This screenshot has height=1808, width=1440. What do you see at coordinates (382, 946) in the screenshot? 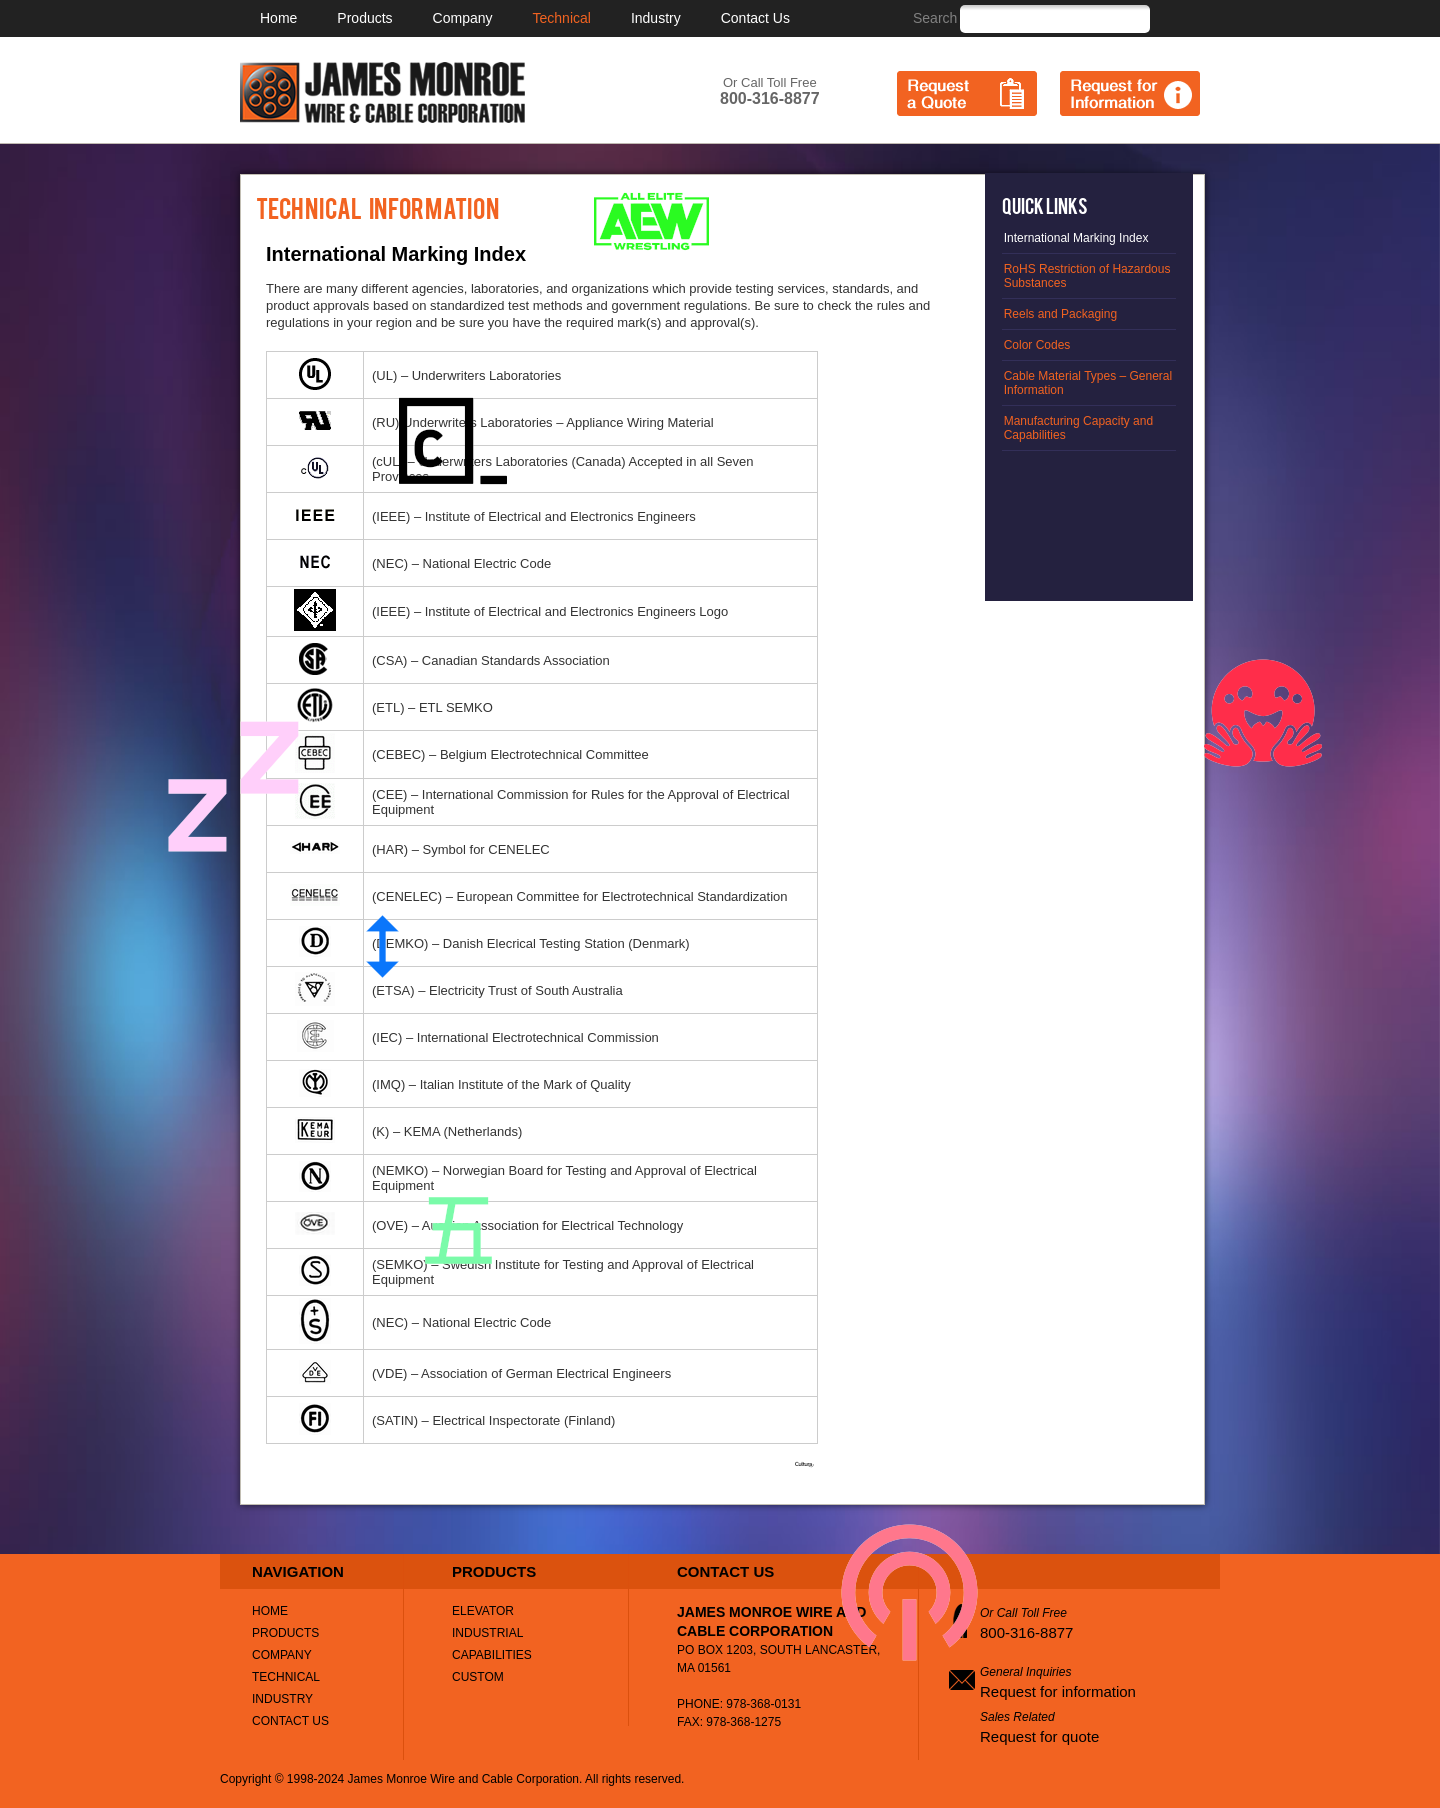
I see `expand content vertically` at bounding box center [382, 946].